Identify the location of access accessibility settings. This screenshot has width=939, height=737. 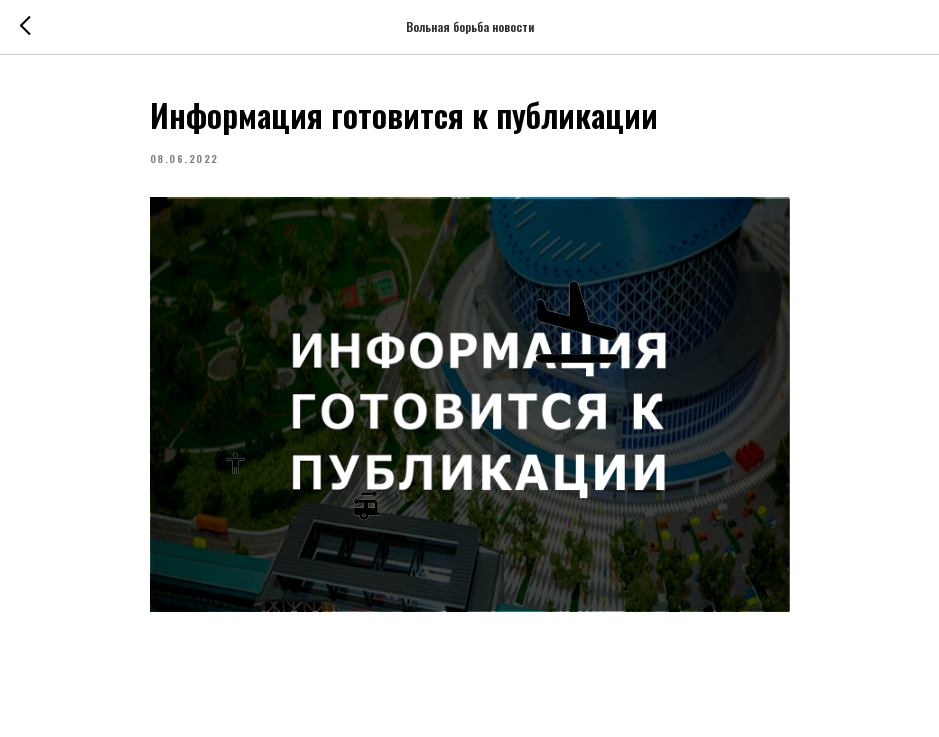
(235, 463).